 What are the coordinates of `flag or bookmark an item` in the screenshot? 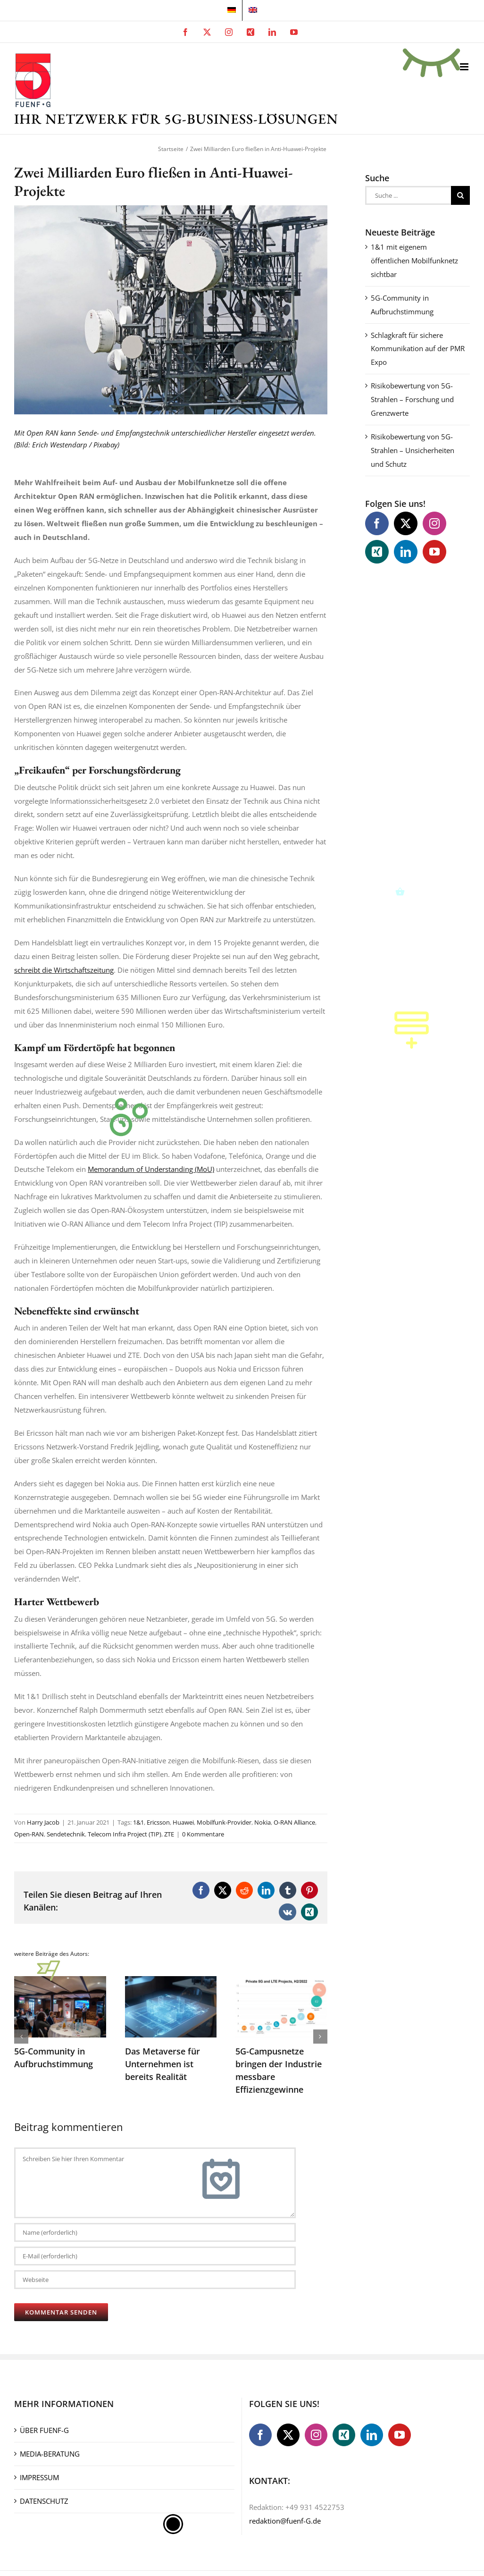 It's located at (48, 1970).